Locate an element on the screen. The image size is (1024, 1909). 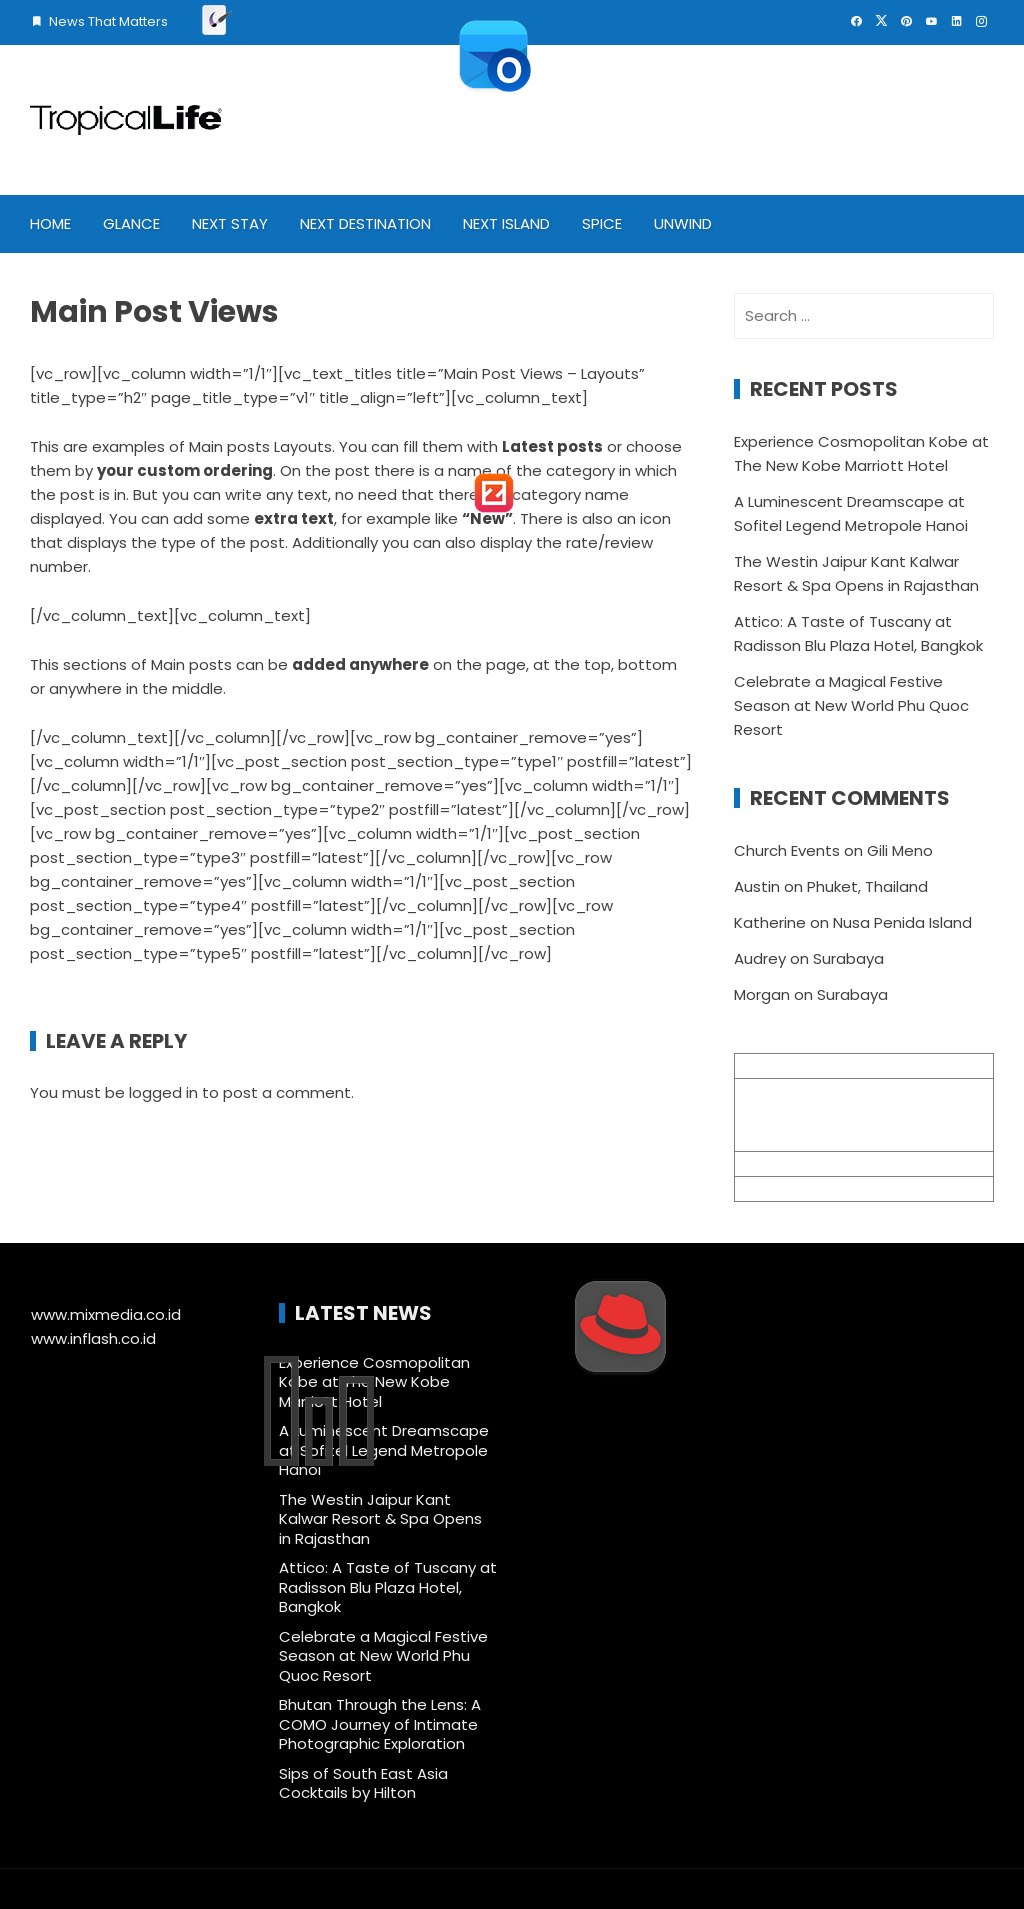
view statistics or analytics is located at coordinates (319, 1411).